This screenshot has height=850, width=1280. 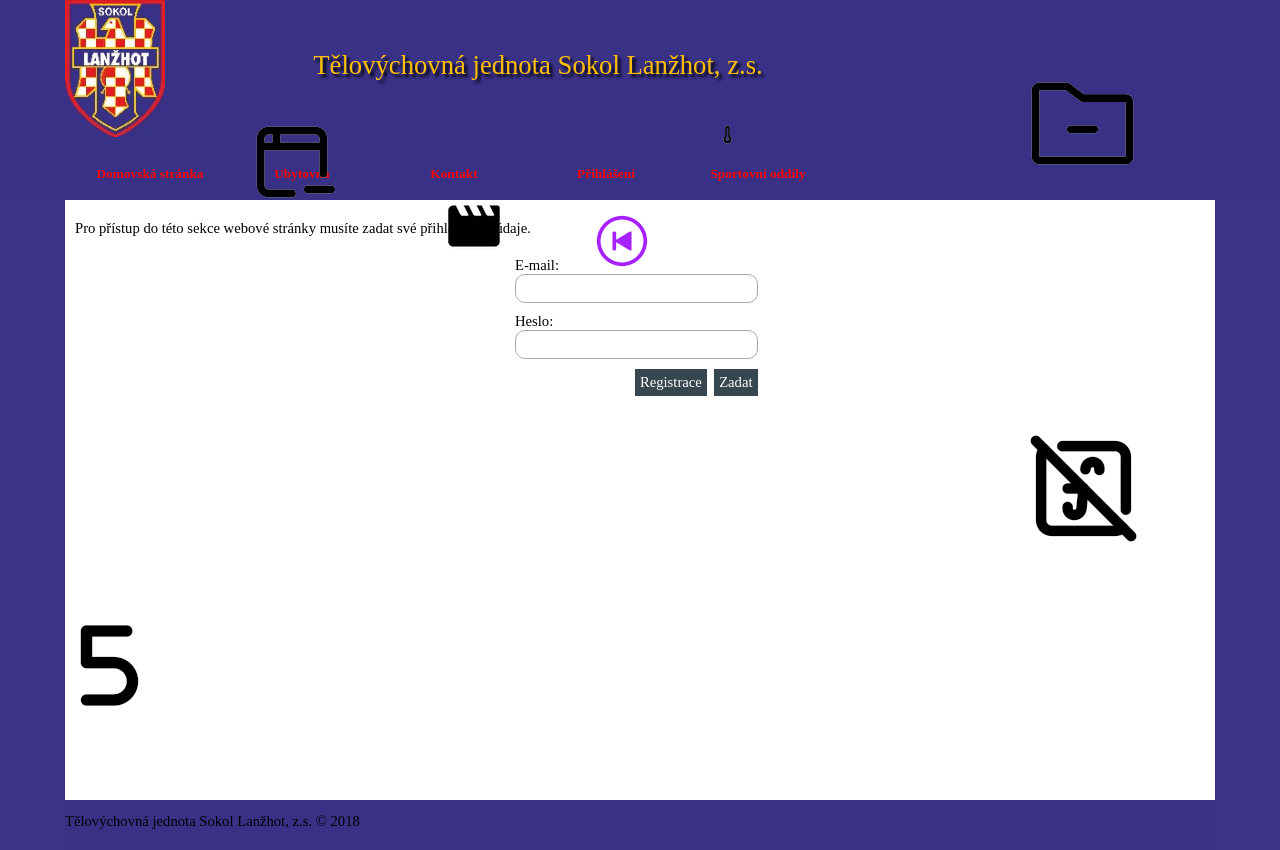 What do you see at coordinates (474, 226) in the screenshot?
I see `create a new video or movie project` at bounding box center [474, 226].